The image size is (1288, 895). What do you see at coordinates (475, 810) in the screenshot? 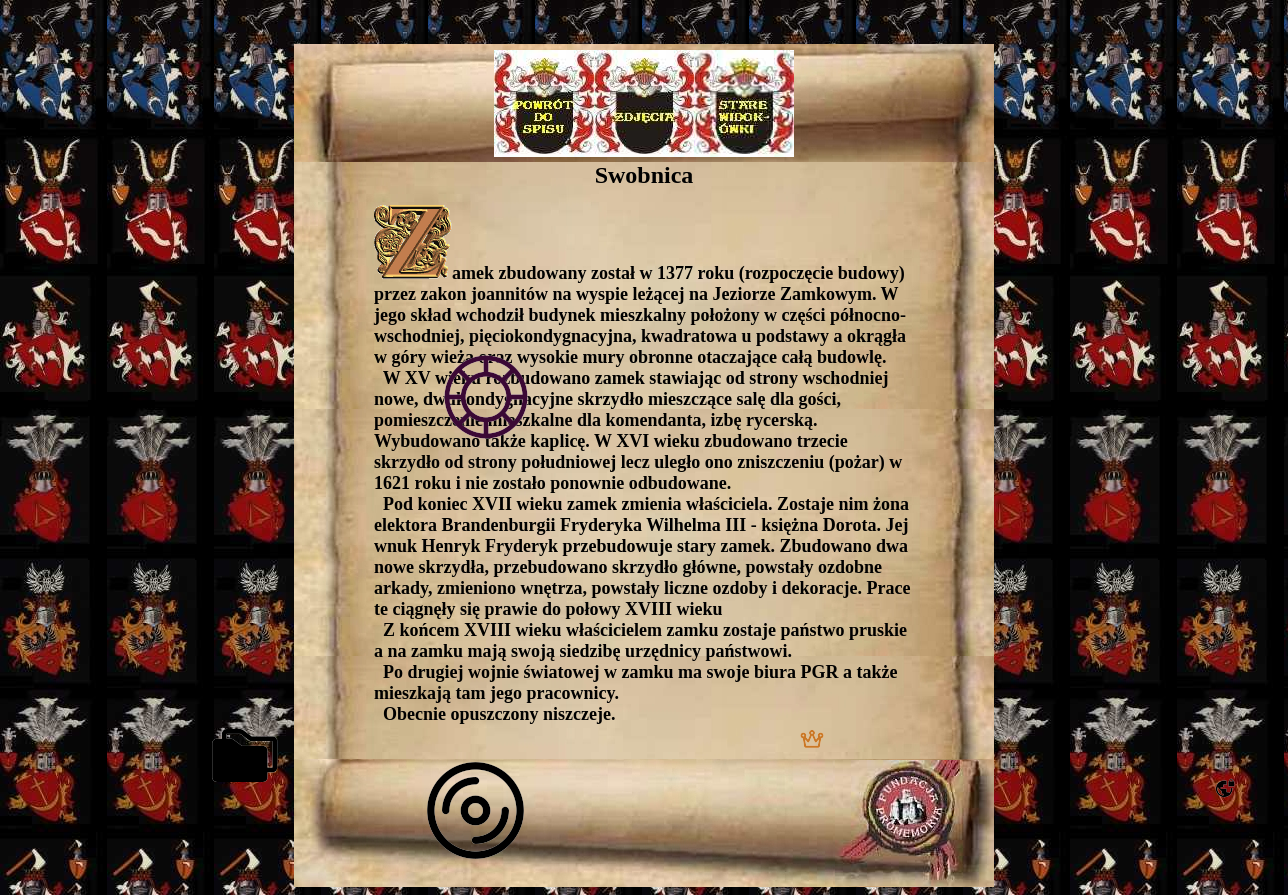
I see `play or browse music library` at bounding box center [475, 810].